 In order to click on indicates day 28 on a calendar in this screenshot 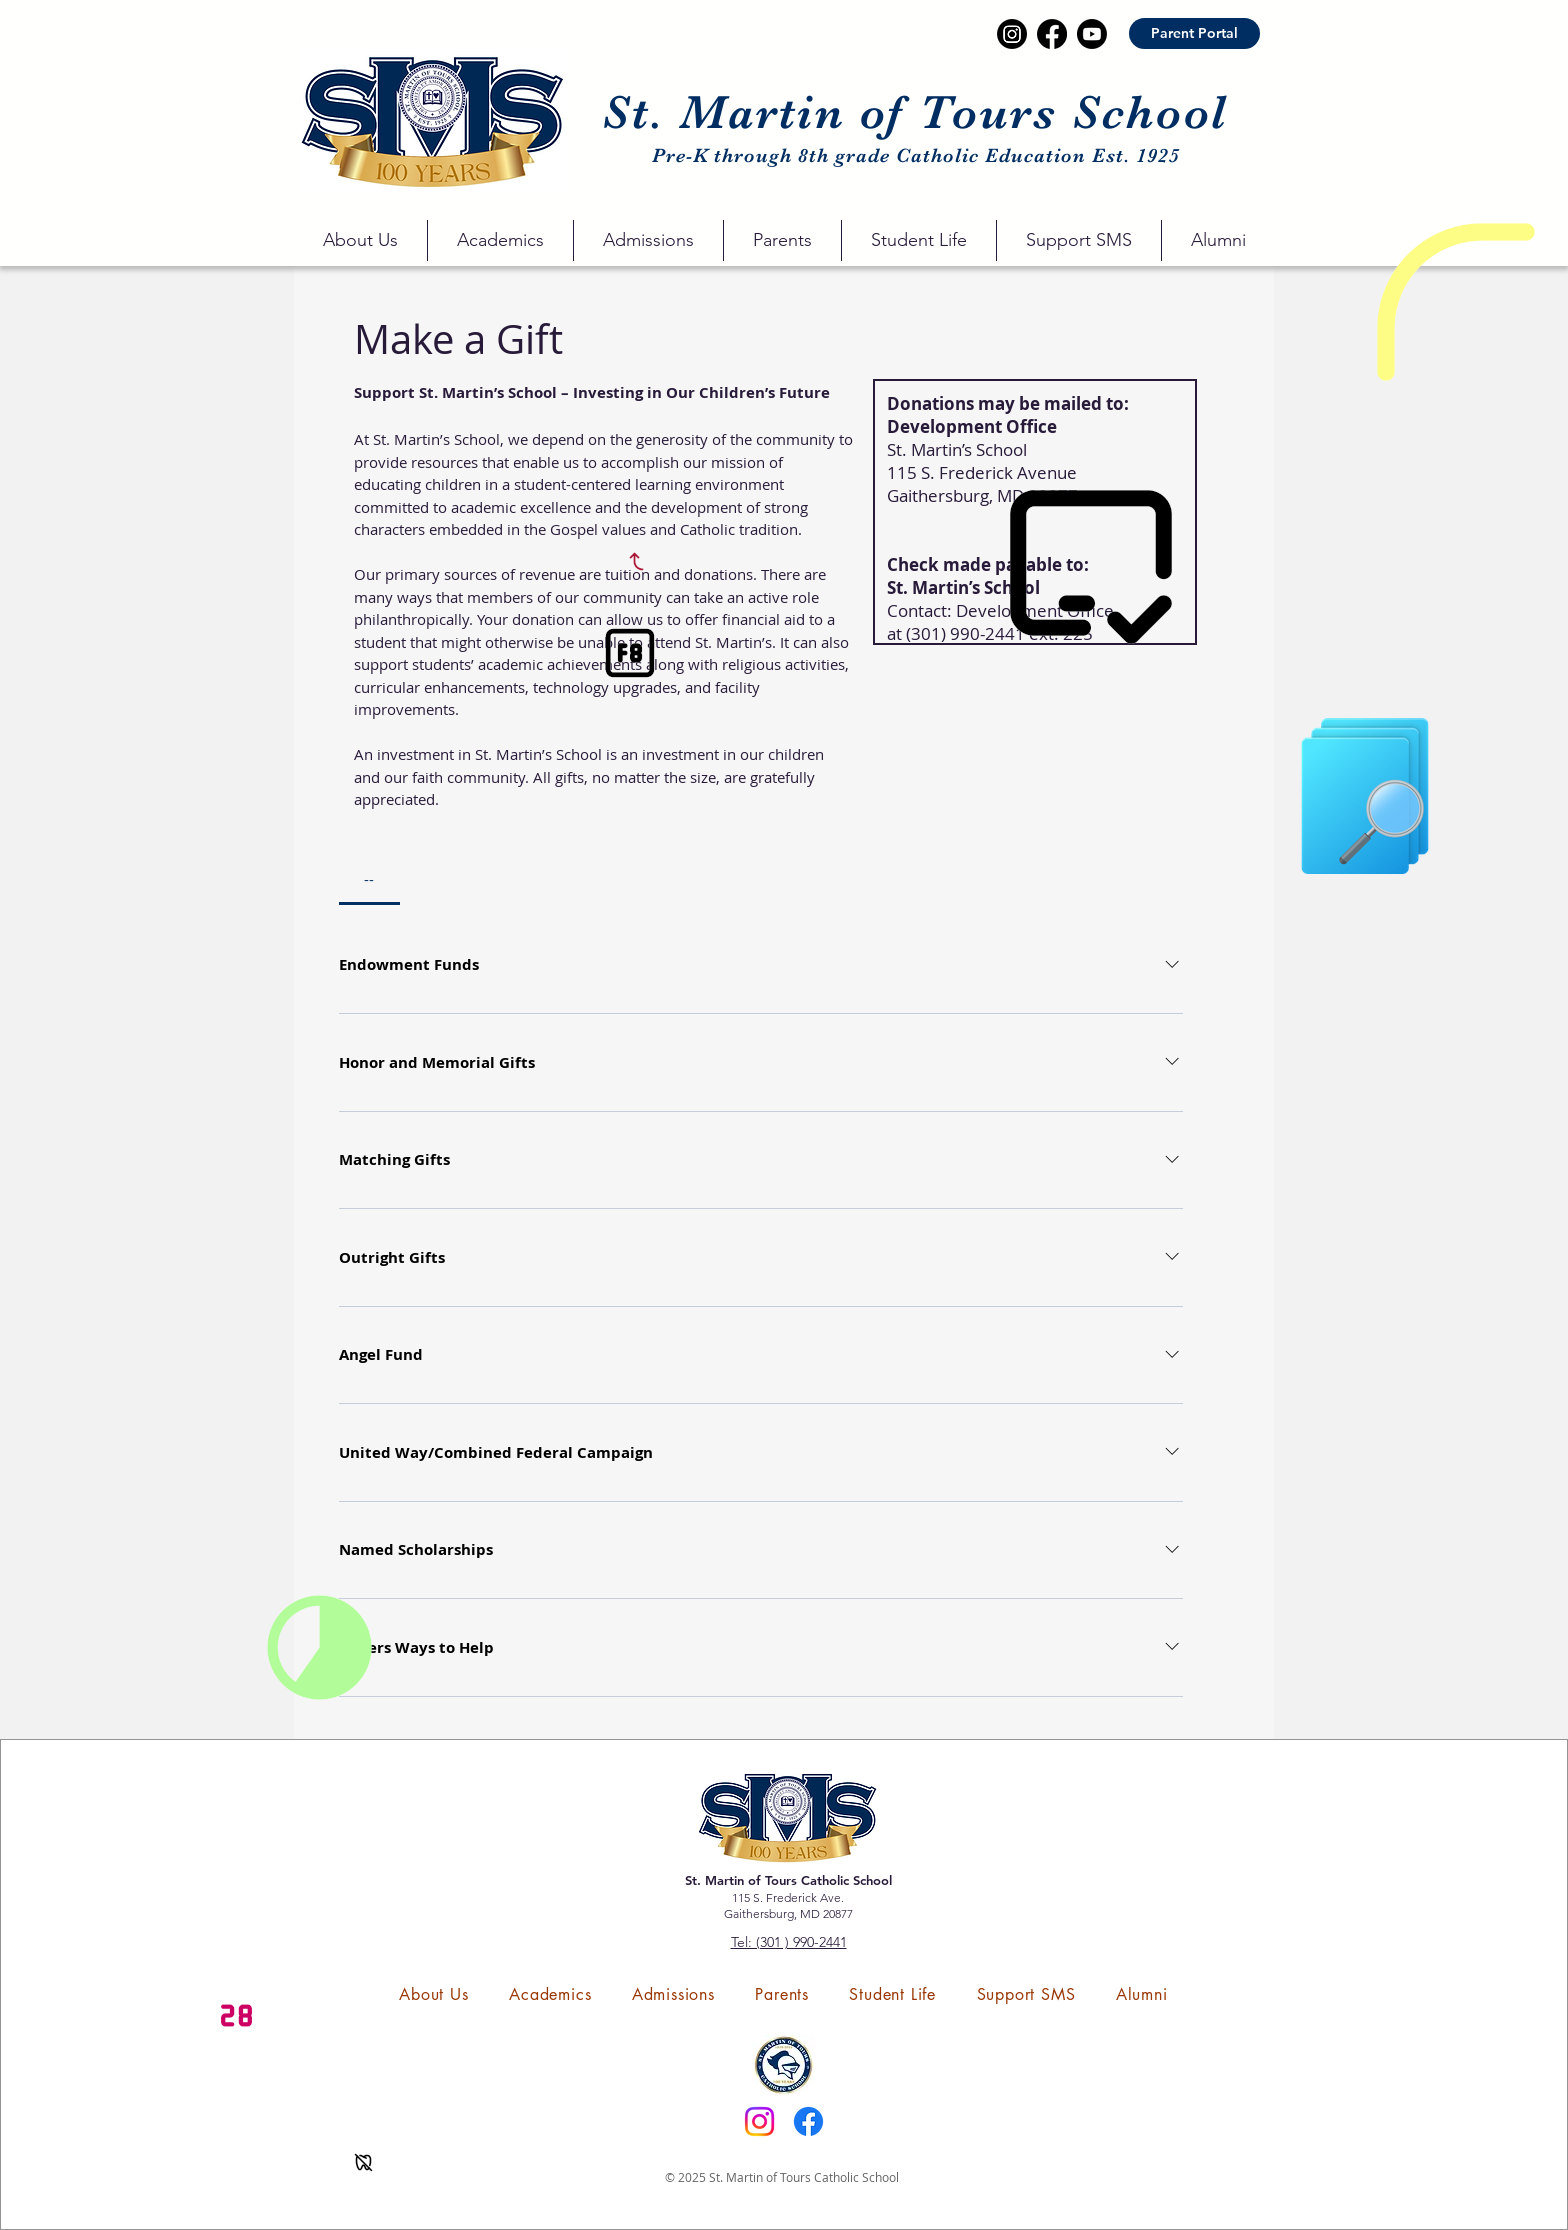, I will do `click(236, 2015)`.